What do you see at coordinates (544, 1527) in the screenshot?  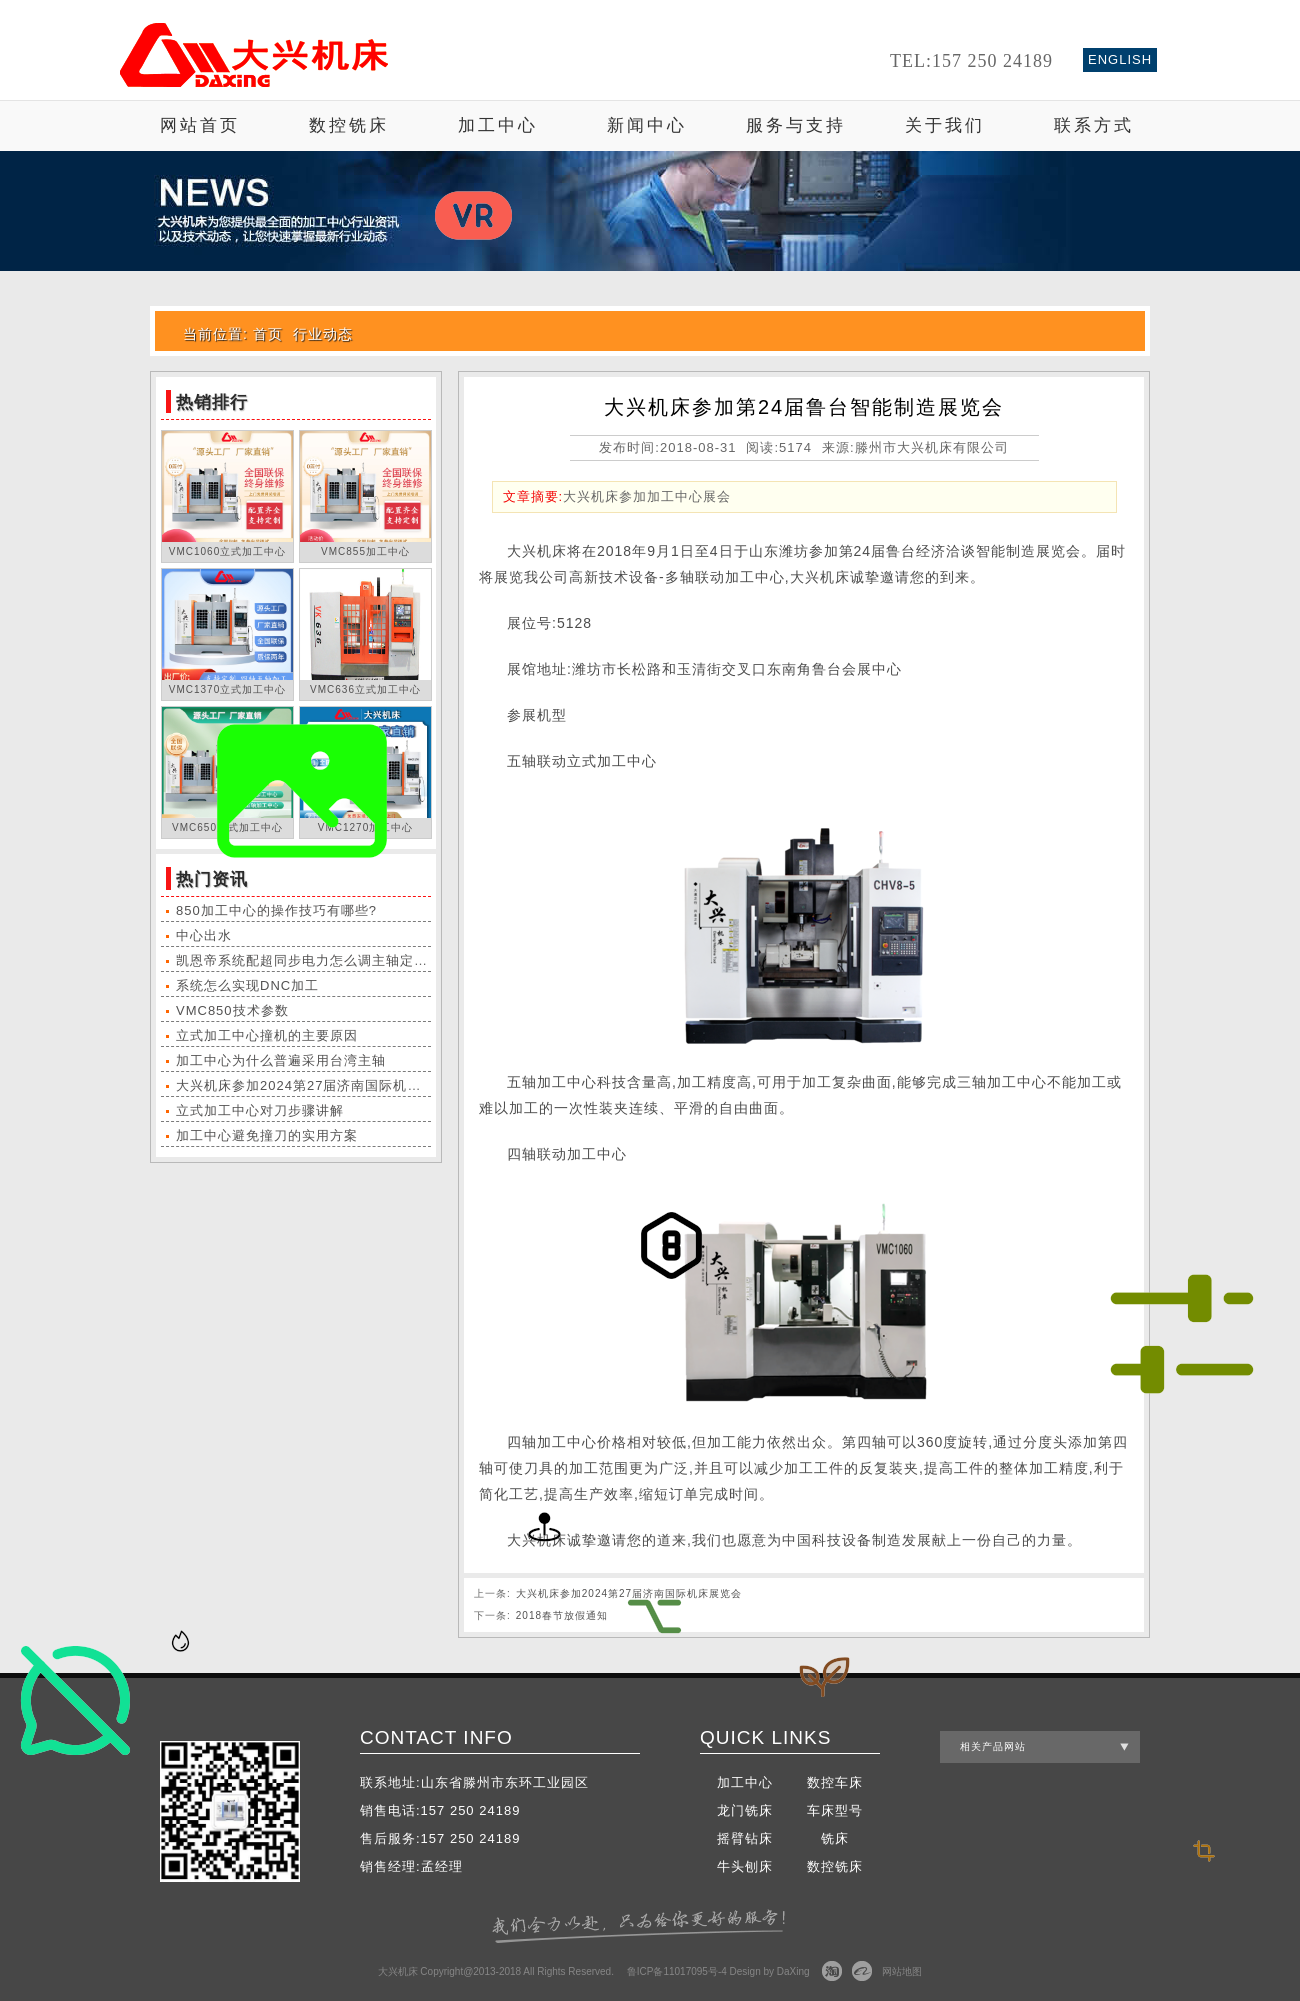 I see `view location area or radius` at bounding box center [544, 1527].